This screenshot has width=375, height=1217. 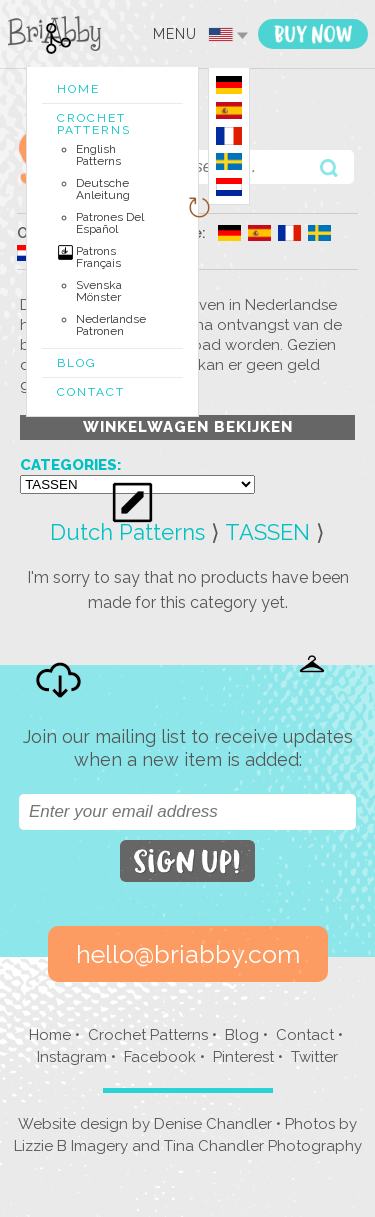 I want to click on access wardrobe or clothing options, so click(x=312, y=665).